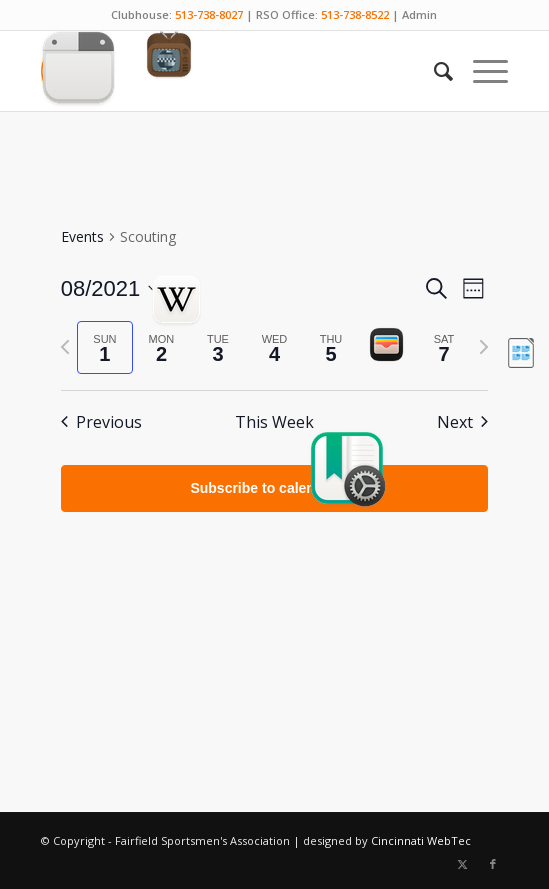 This screenshot has width=549, height=889. What do you see at coordinates (176, 299) in the screenshot?
I see `open wike wikipedia reader app` at bounding box center [176, 299].